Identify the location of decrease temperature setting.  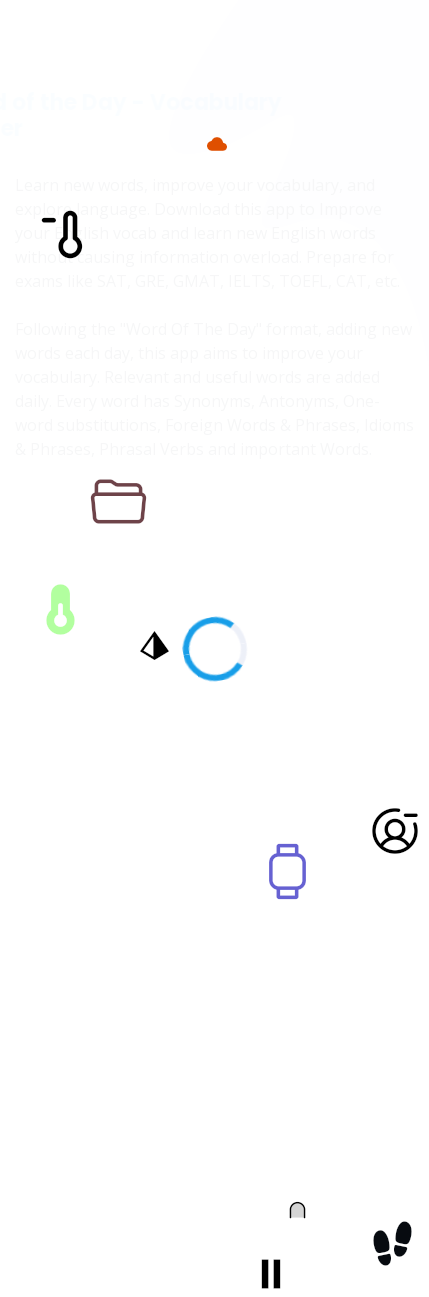
(65, 234).